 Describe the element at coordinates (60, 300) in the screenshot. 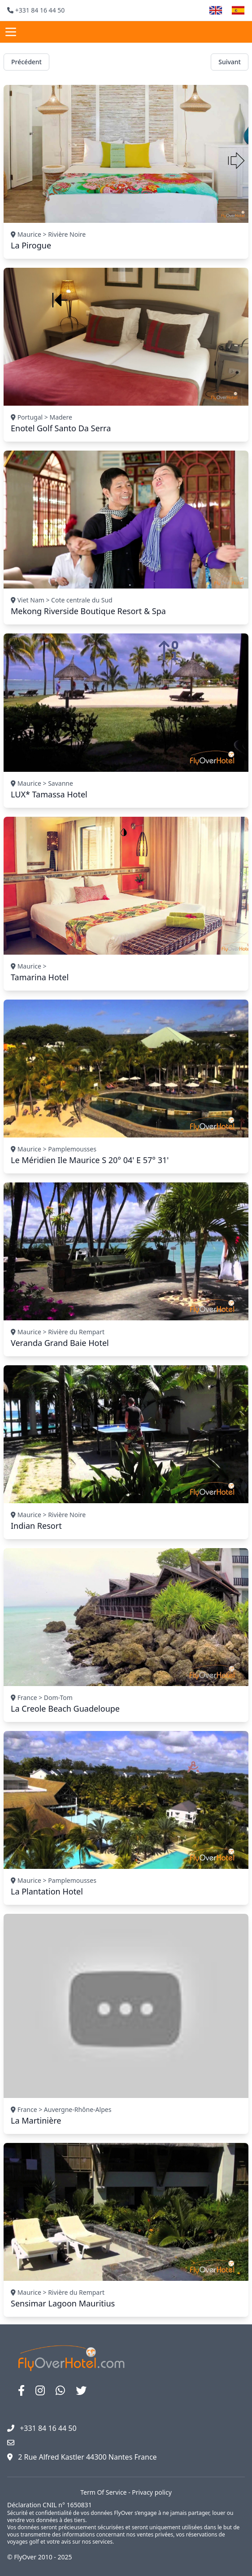

I see `navigate to the beginning or first item` at that location.